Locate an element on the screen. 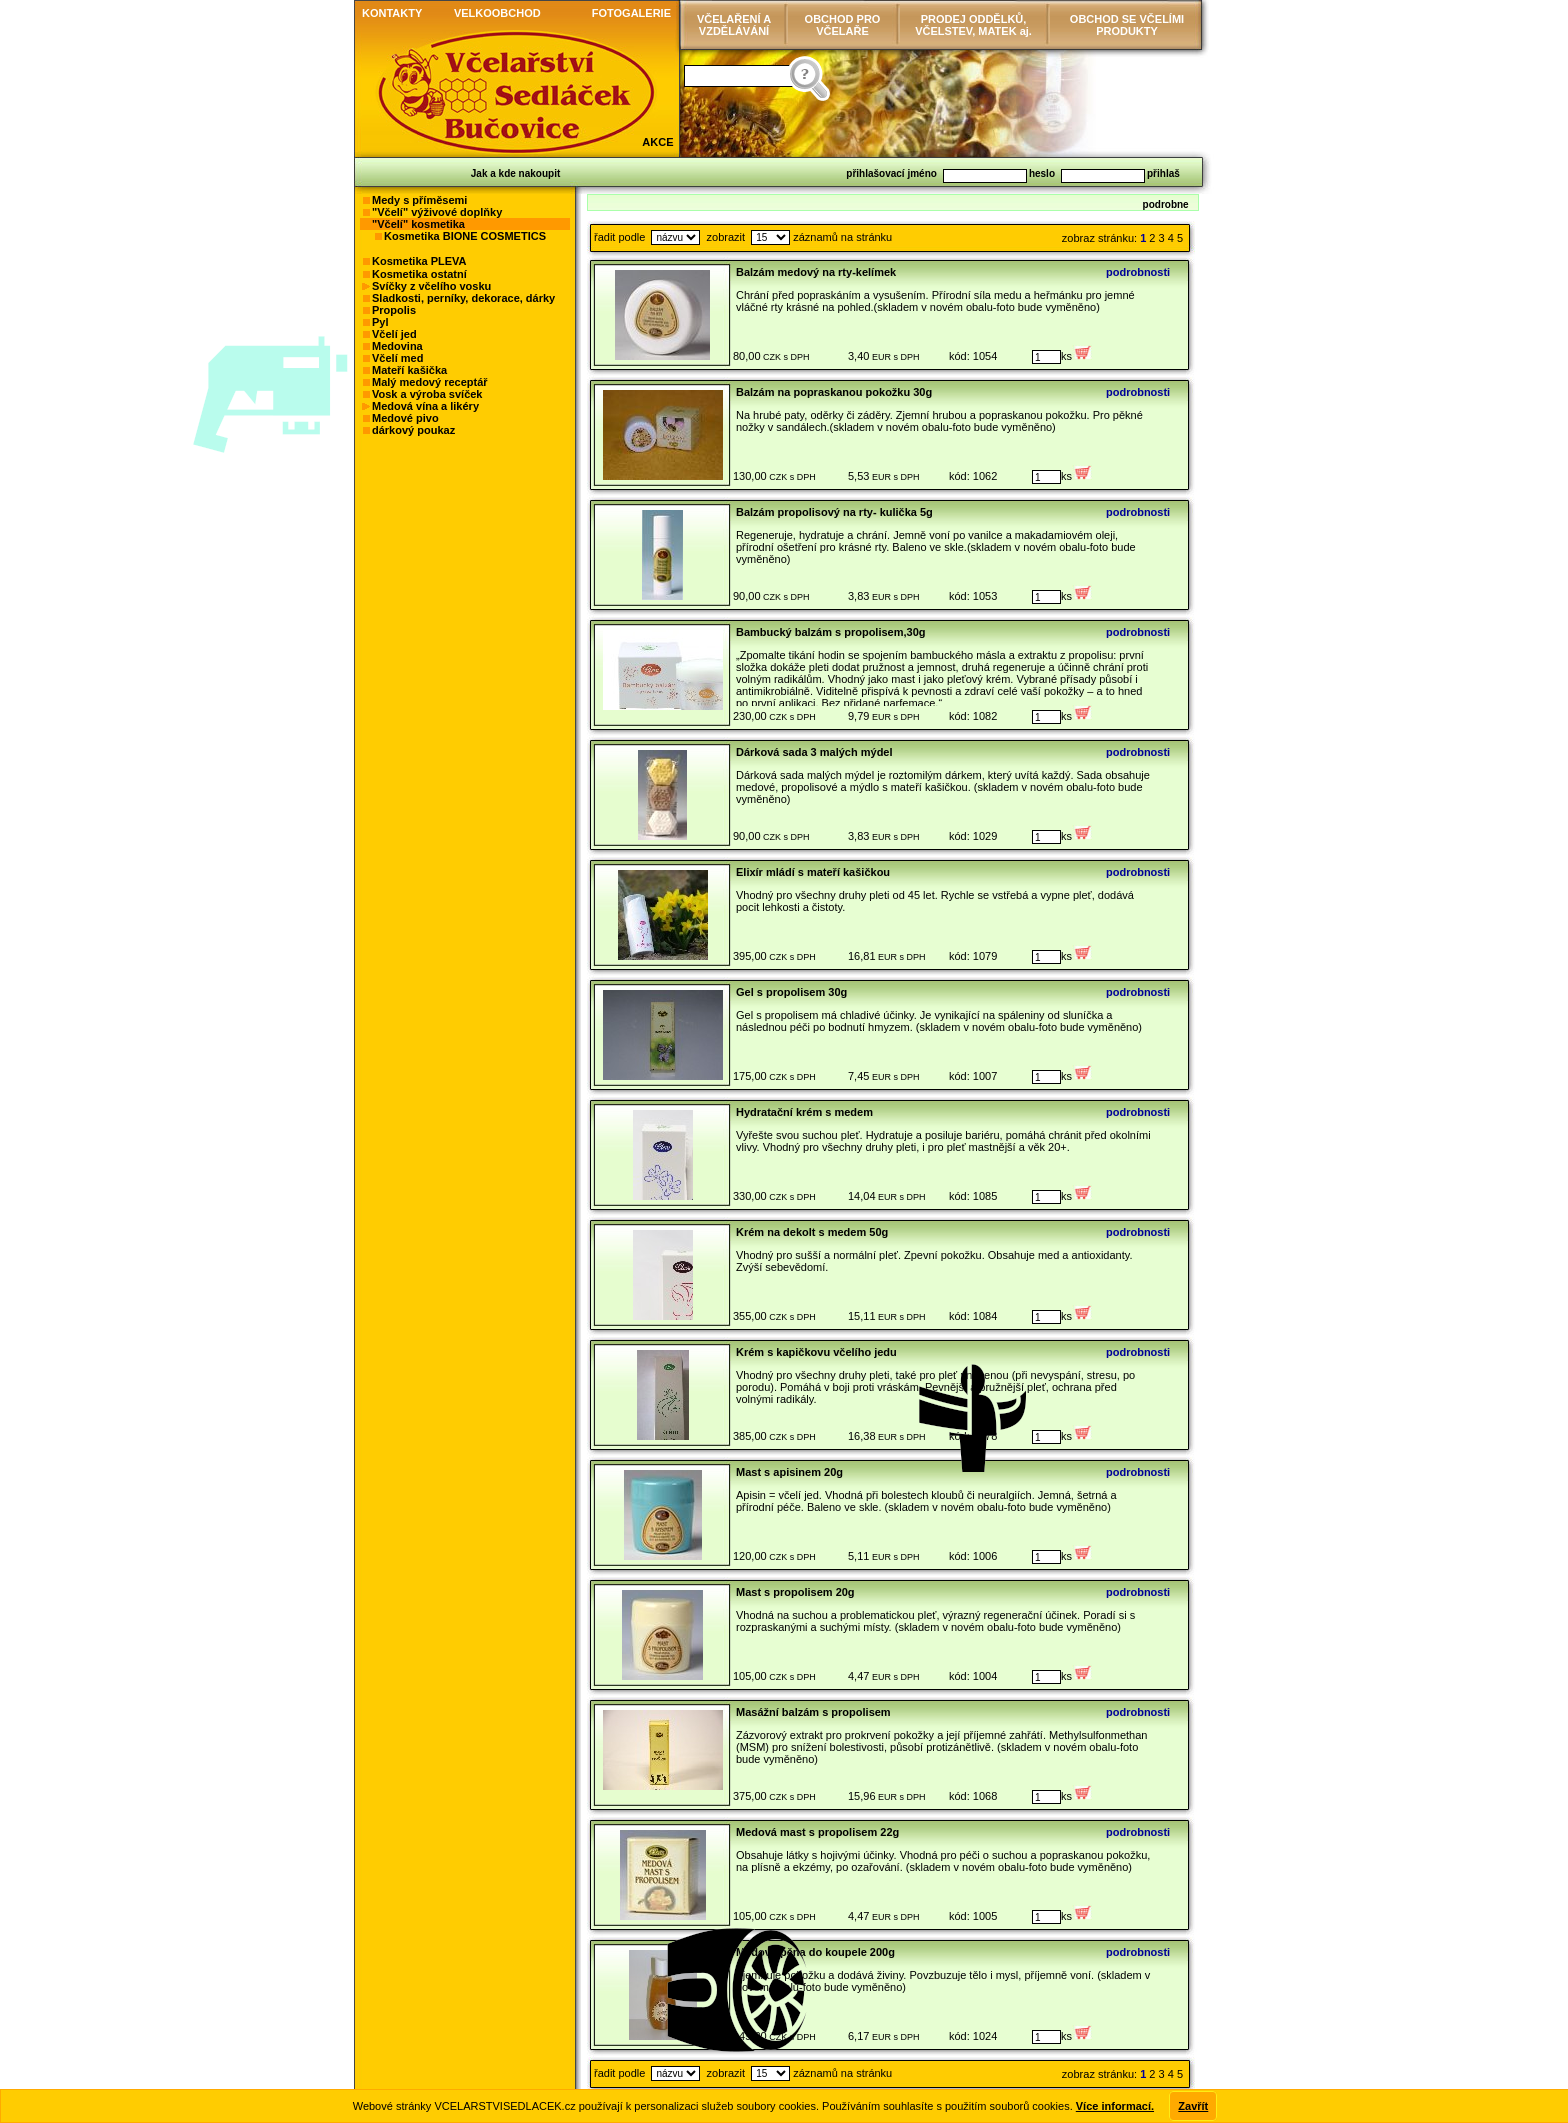 The height and width of the screenshot is (2123, 1568). select bolter weapon in game inventory is located at coordinates (269, 396).